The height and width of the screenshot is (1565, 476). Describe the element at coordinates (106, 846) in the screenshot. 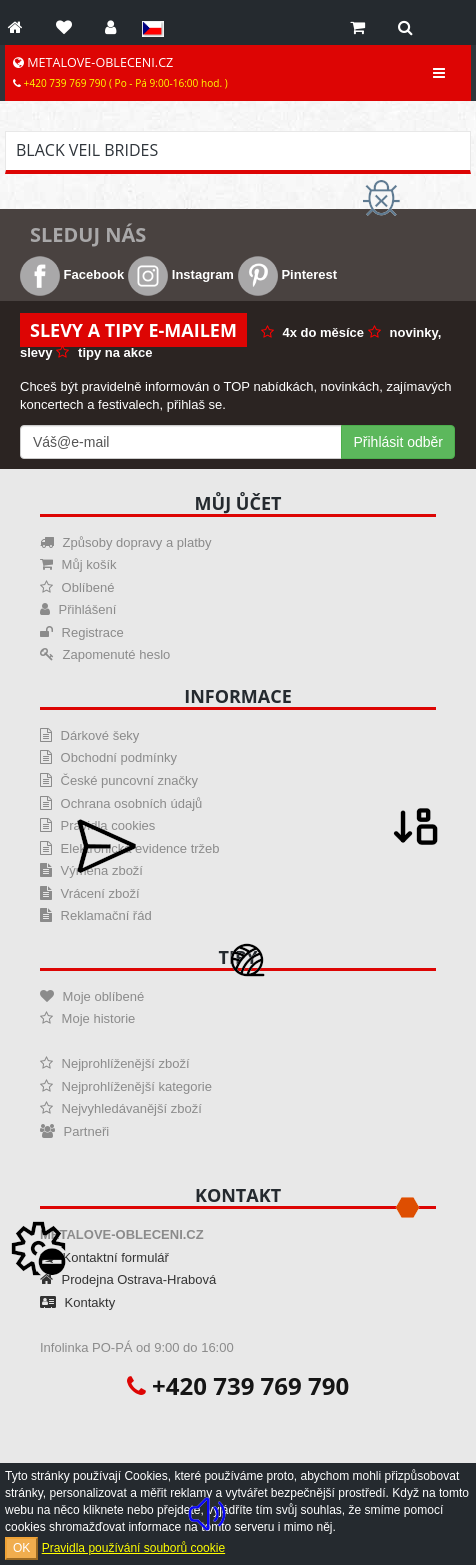

I see `send a message or email` at that location.